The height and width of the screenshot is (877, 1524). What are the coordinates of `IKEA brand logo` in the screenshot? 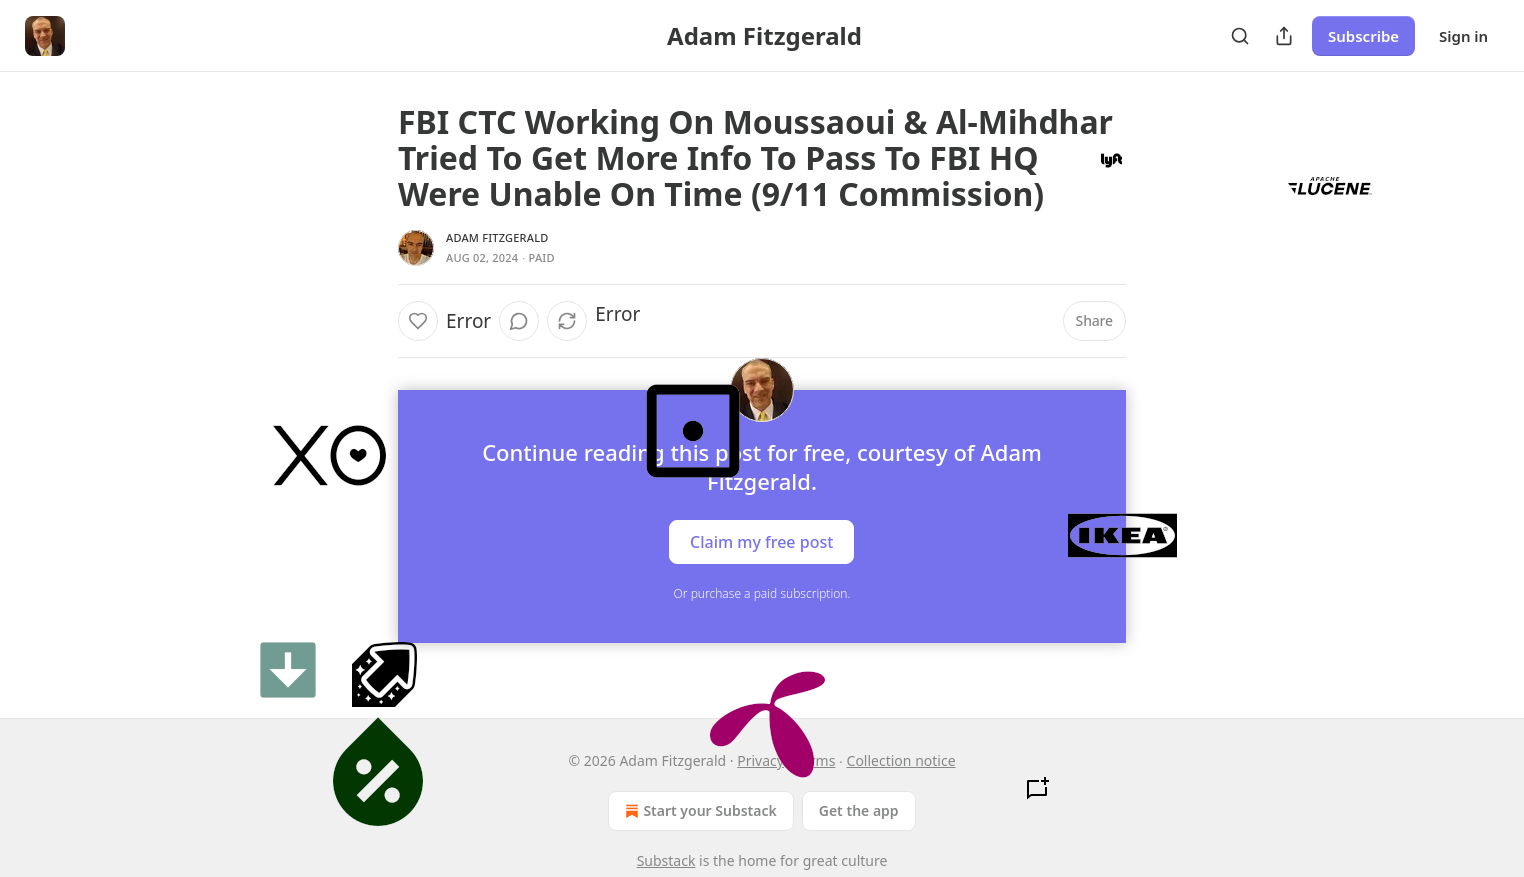 It's located at (1122, 535).